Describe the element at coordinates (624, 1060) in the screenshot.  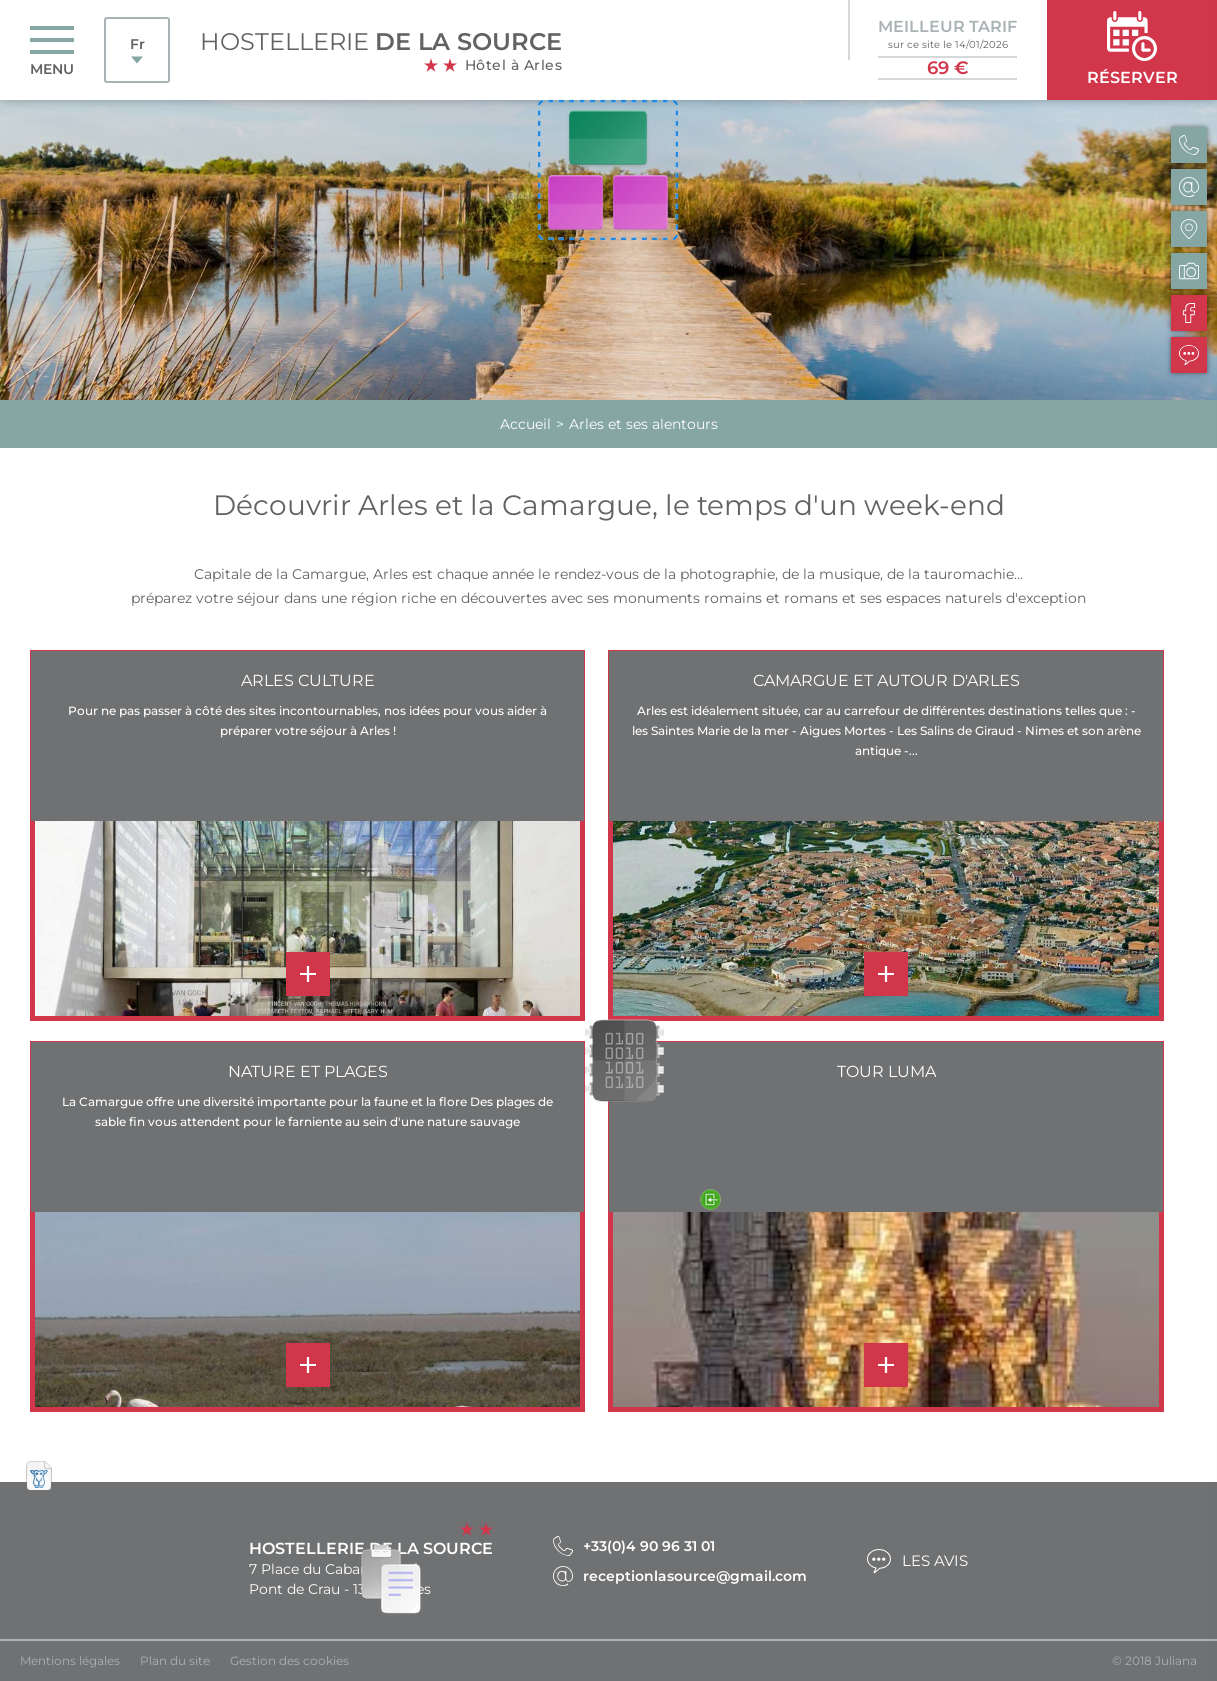
I see `firmware file type indicator` at that location.